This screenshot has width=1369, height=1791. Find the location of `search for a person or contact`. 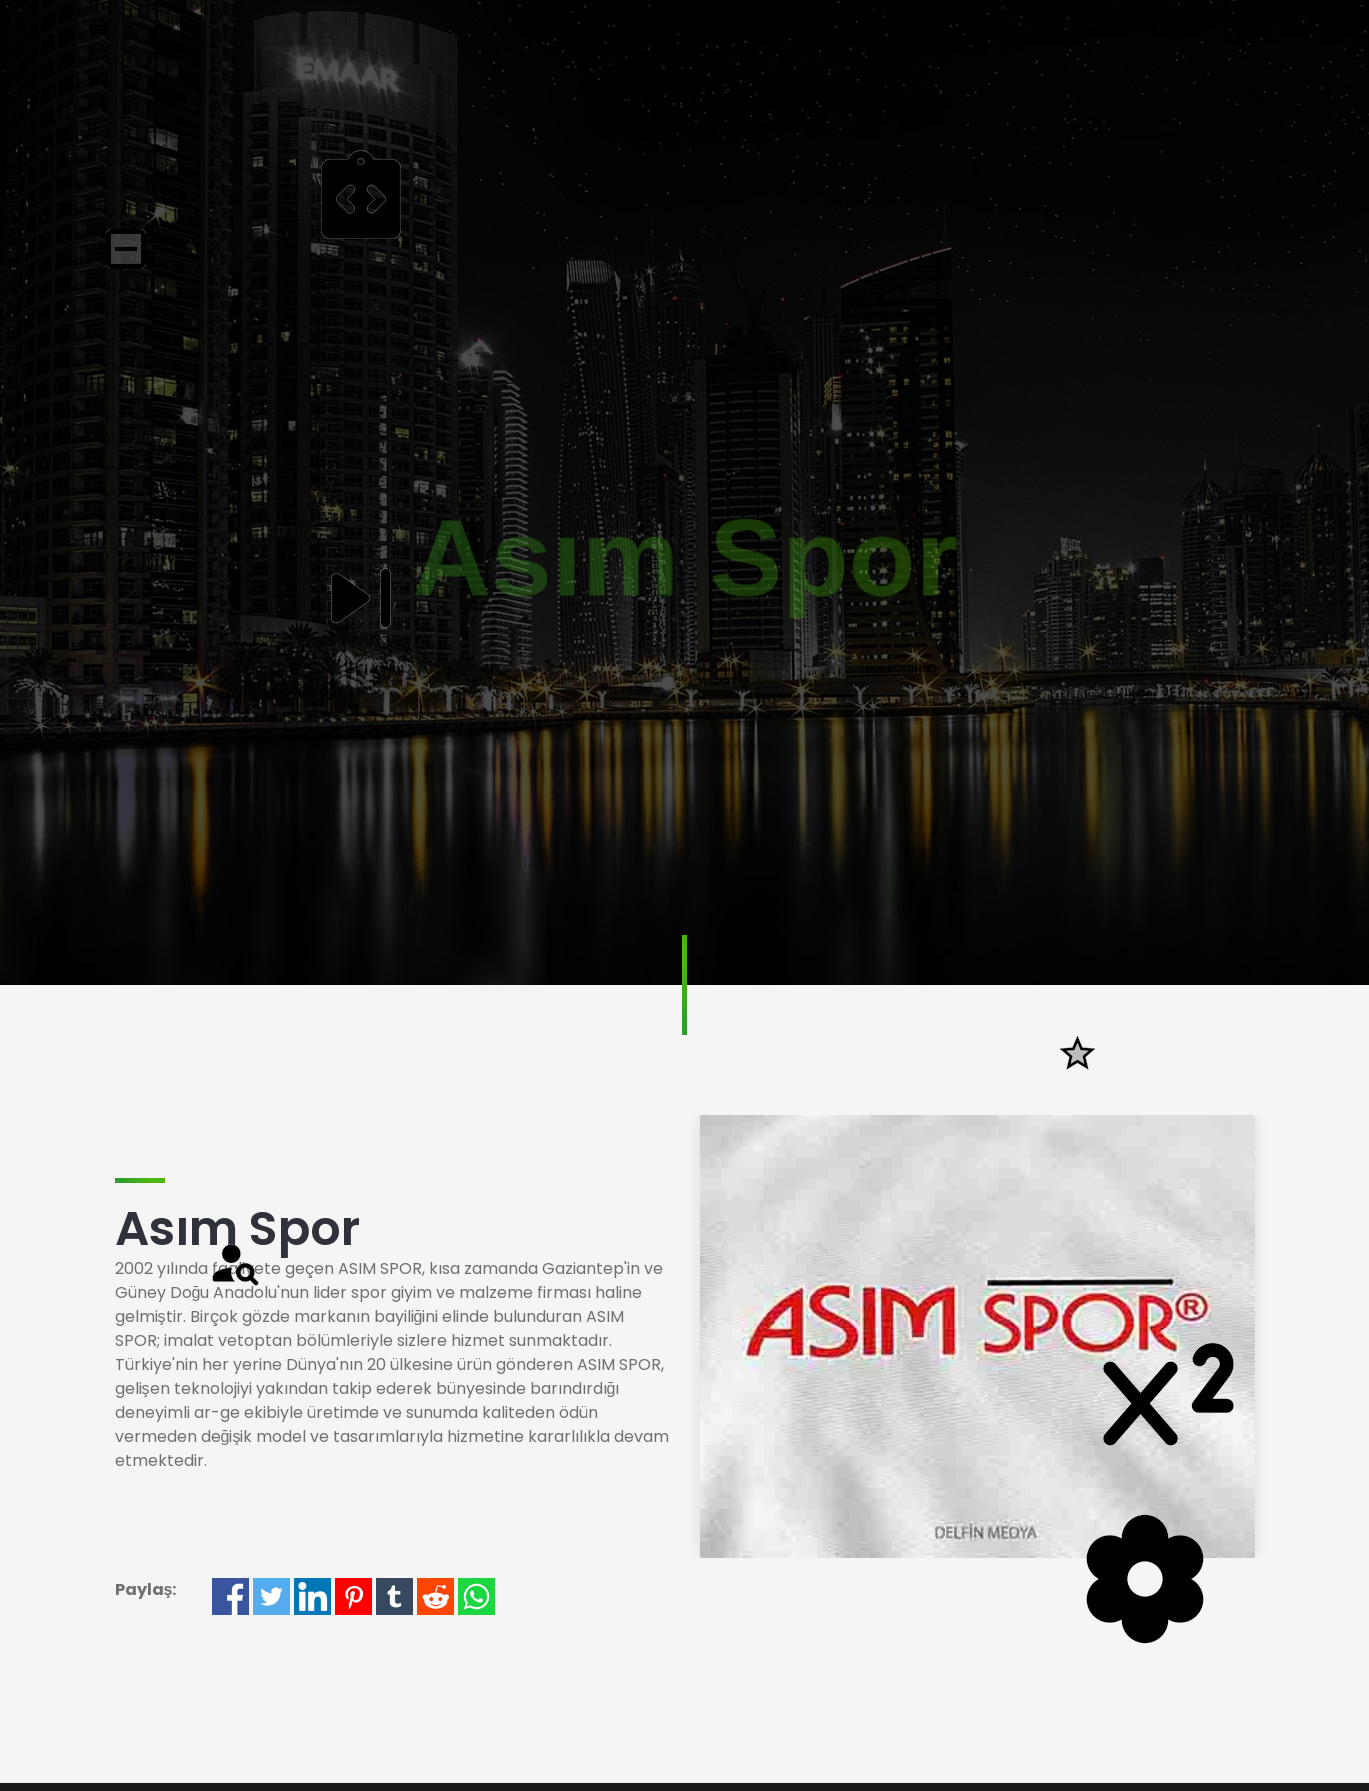

search for a person or contact is located at coordinates (236, 1263).